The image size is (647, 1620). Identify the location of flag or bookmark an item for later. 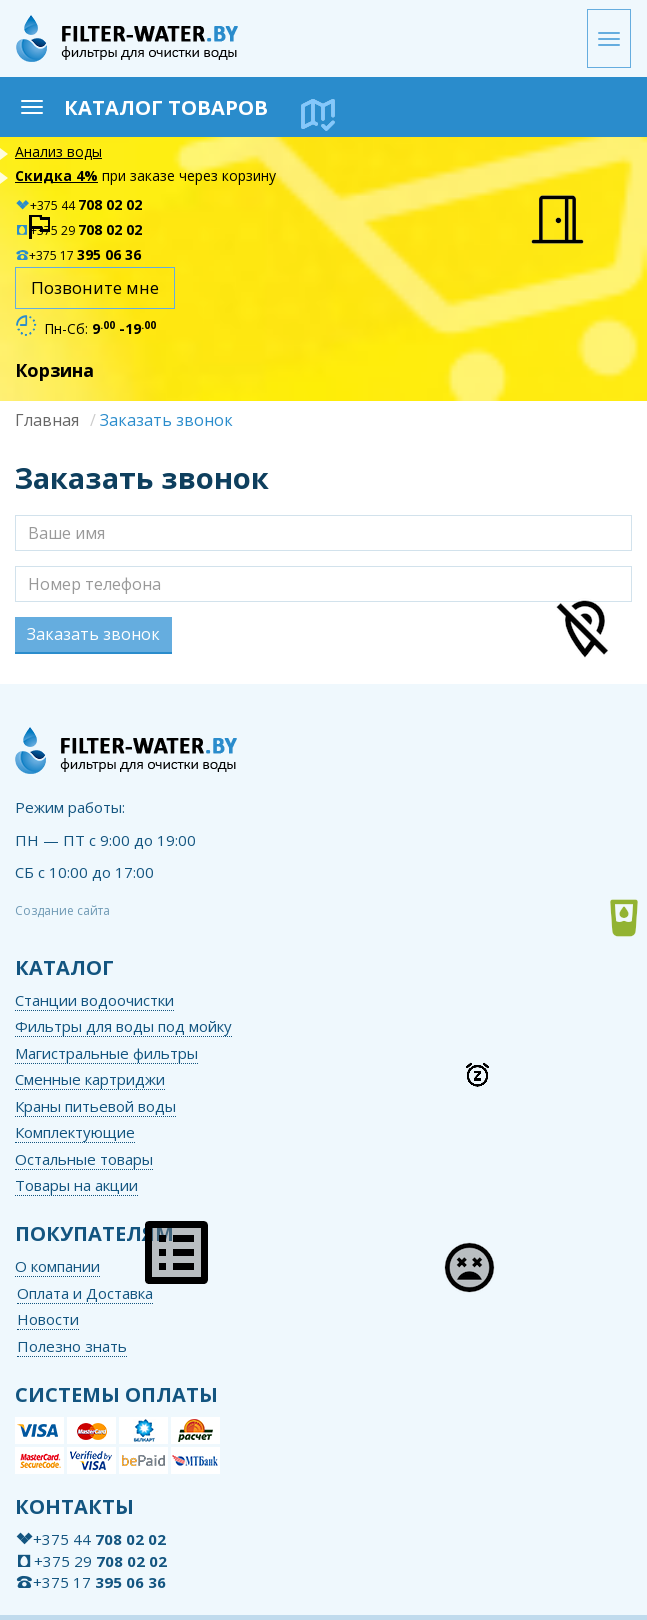
(39, 226).